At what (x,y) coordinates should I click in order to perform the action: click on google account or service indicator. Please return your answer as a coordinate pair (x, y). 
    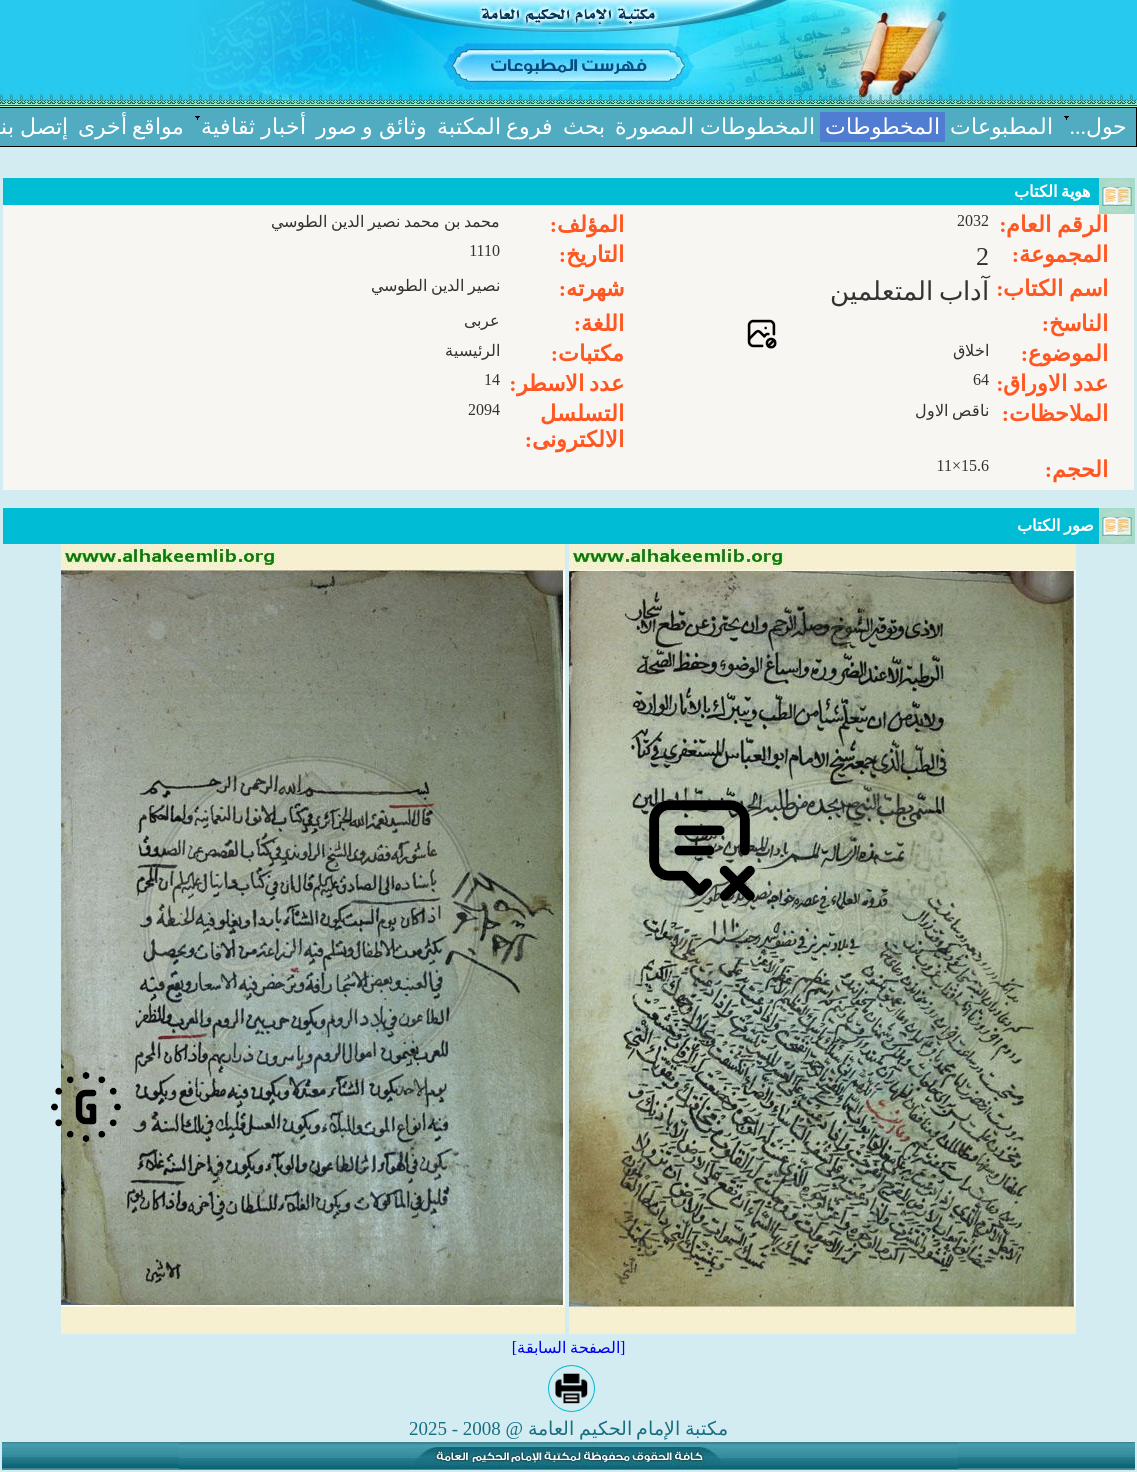
    Looking at the image, I should click on (86, 1107).